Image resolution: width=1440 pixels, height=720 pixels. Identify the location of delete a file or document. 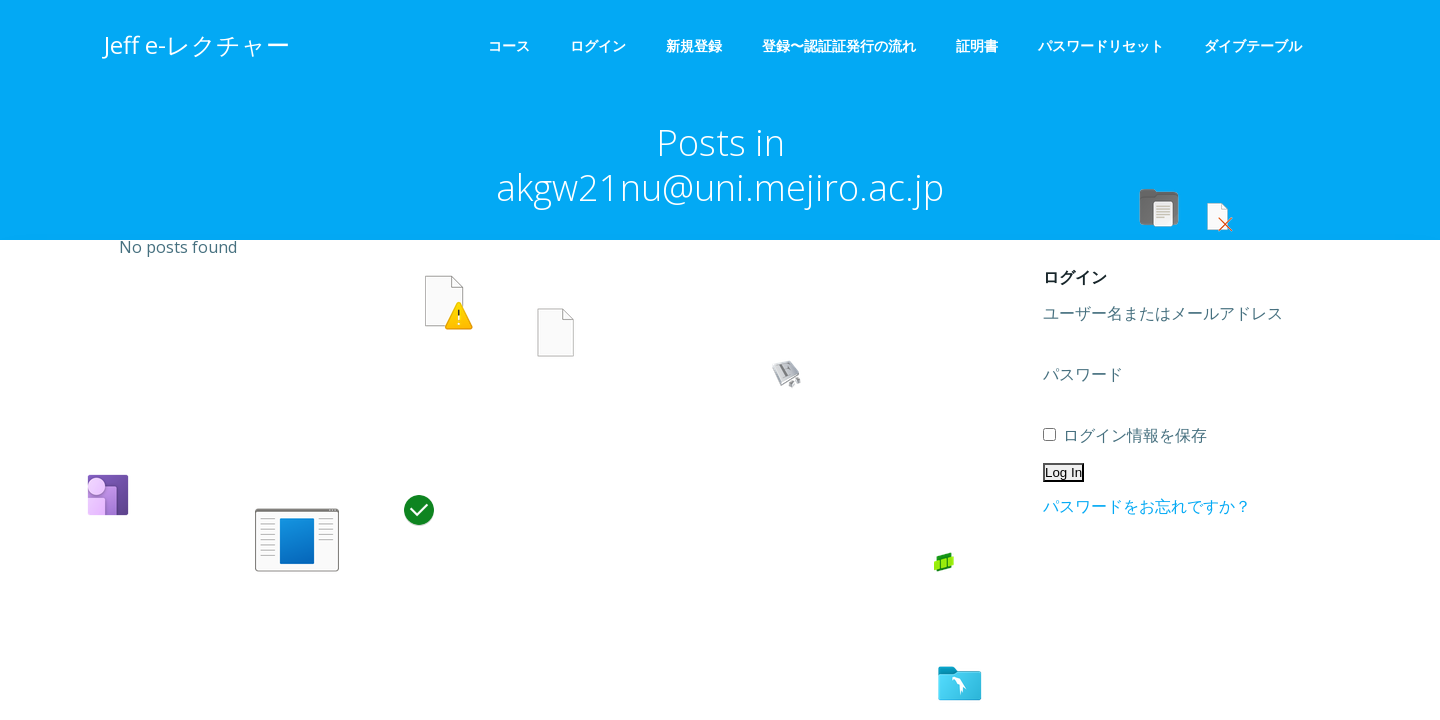
(1217, 216).